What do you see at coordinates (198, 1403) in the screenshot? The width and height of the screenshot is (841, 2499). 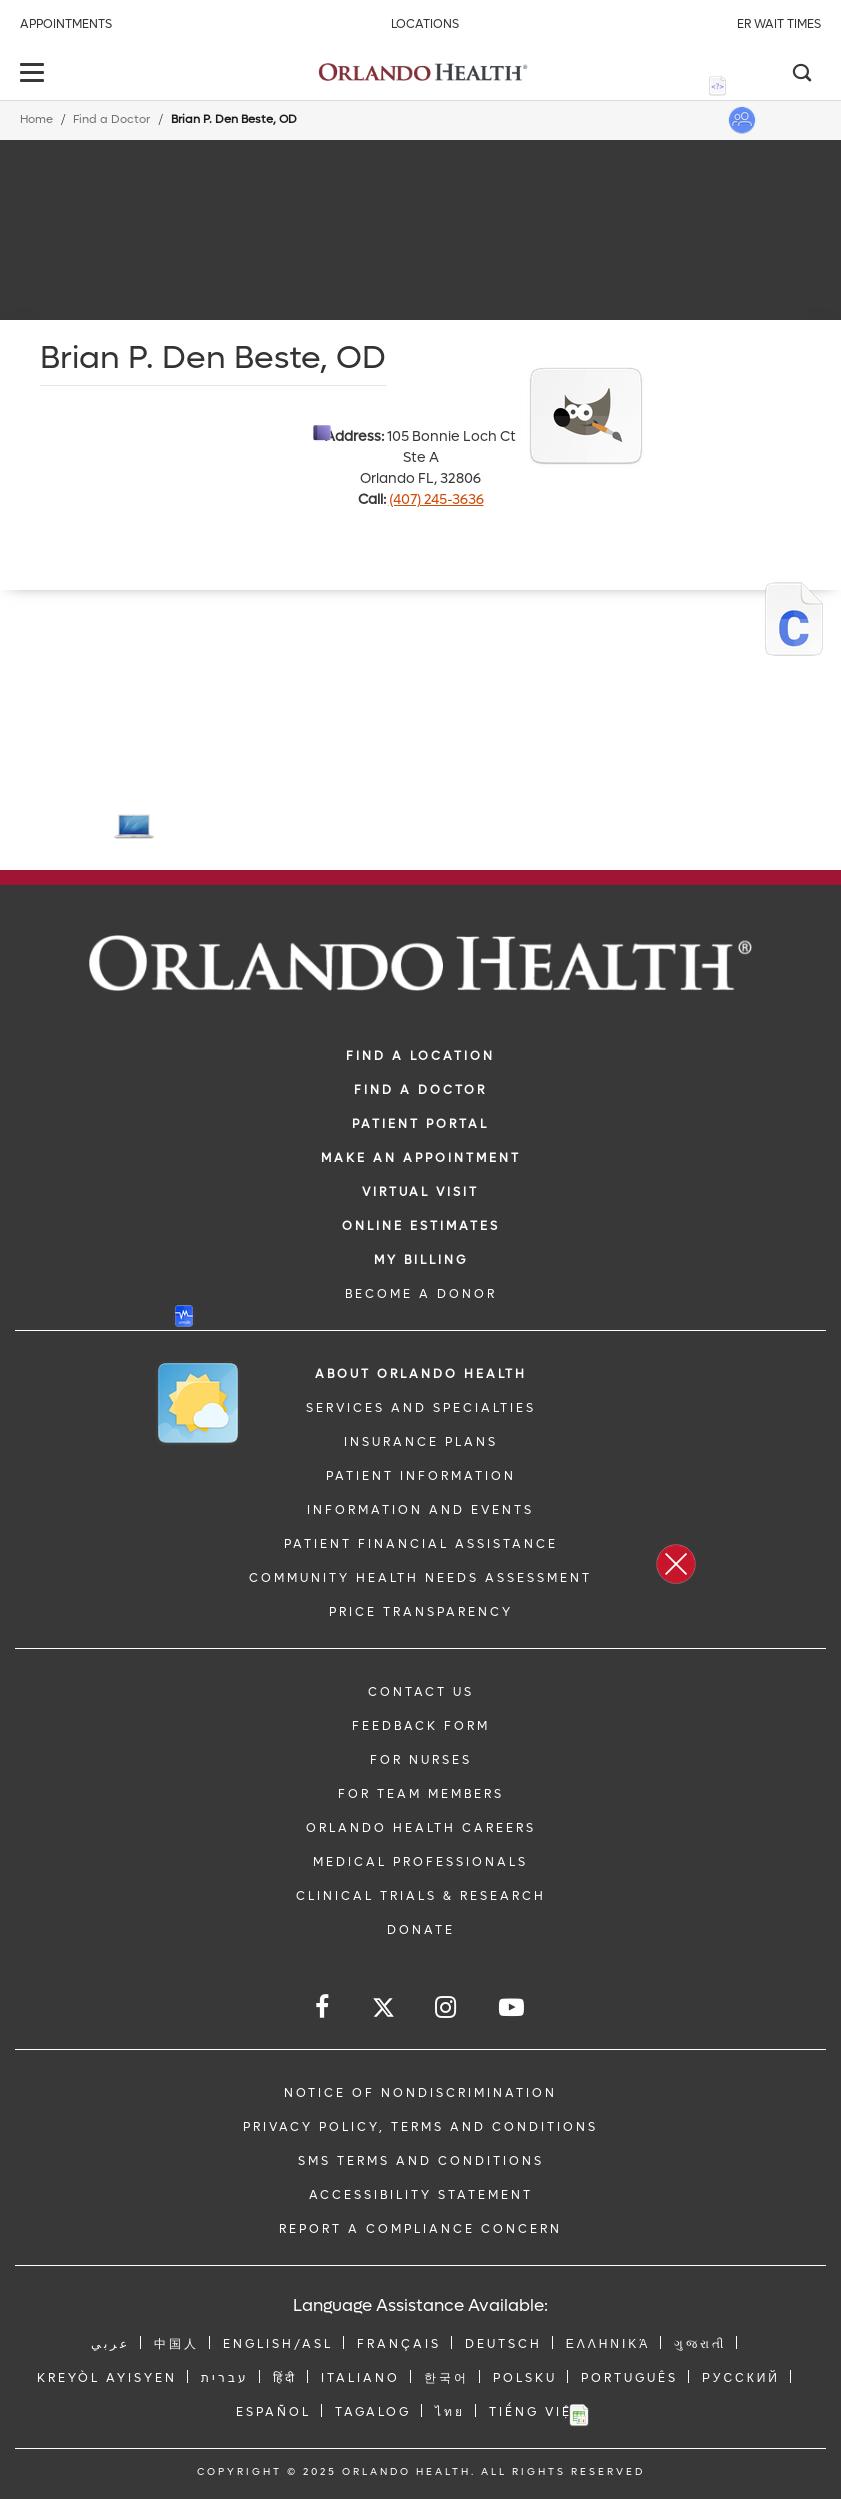 I see `open the weather app` at bounding box center [198, 1403].